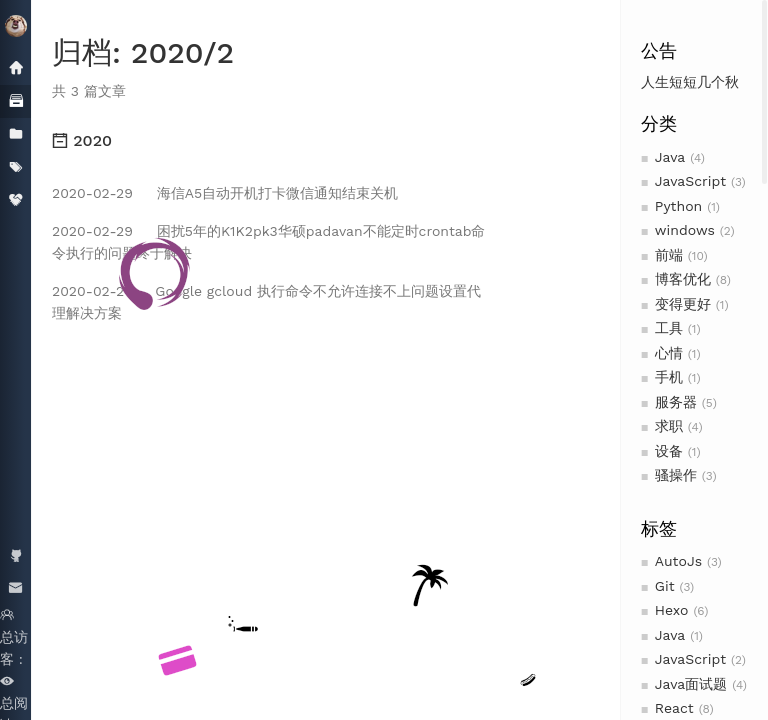  What do you see at coordinates (429, 585) in the screenshot?
I see `indicates tropical or beach-themed content` at bounding box center [429, 585].